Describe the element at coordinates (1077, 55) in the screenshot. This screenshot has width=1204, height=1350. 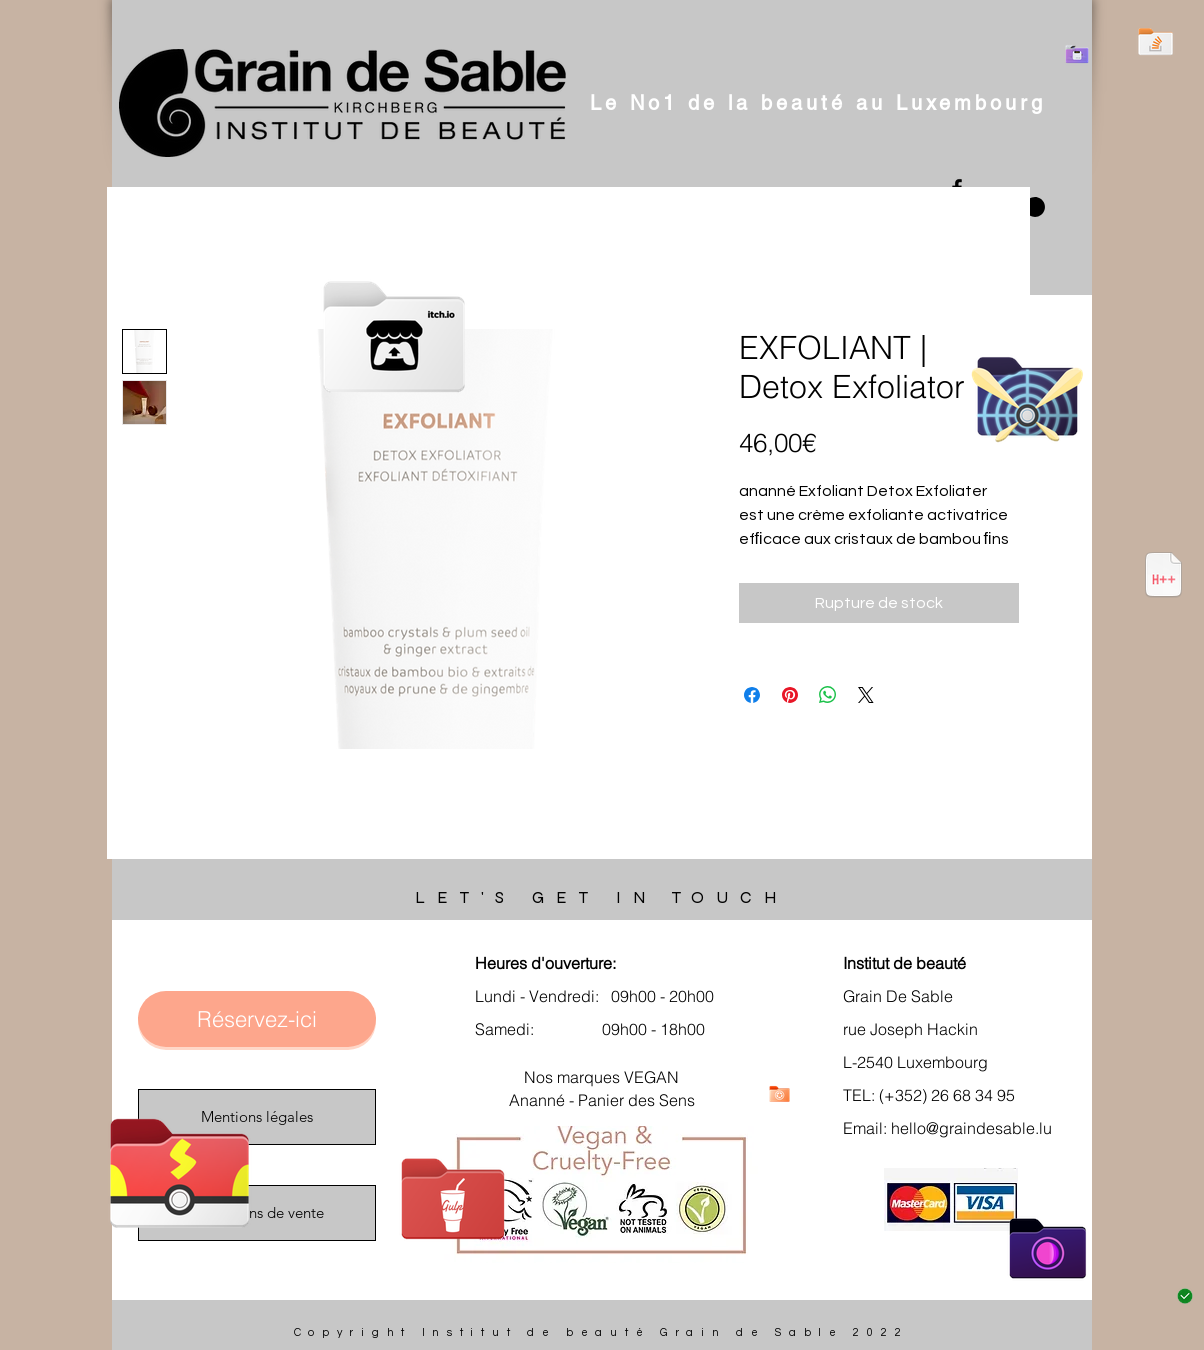
I see `open motrix download manager folder` at that location.